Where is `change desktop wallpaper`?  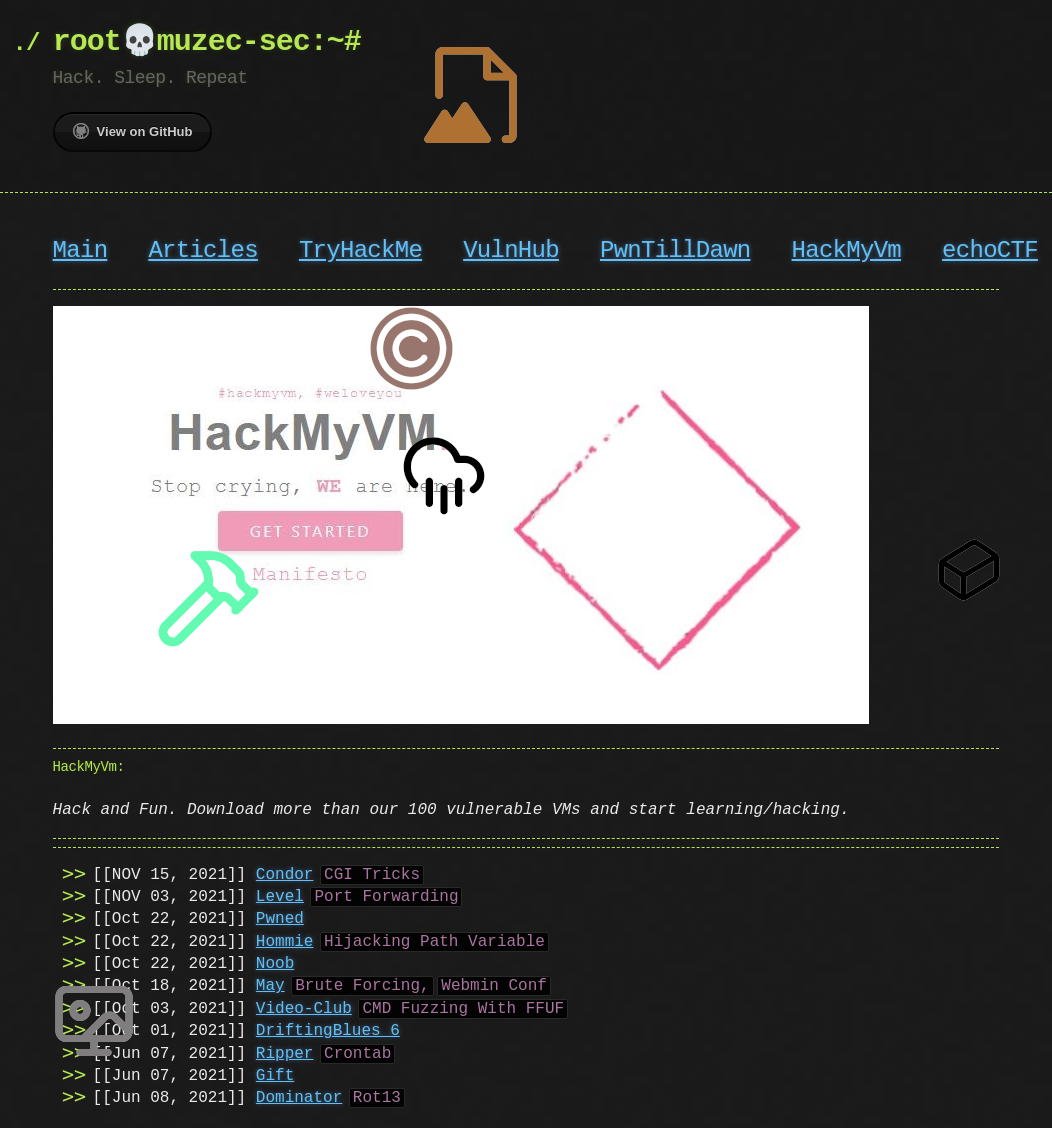 change desktop wallpaper is located at coordinates (94, 1021).